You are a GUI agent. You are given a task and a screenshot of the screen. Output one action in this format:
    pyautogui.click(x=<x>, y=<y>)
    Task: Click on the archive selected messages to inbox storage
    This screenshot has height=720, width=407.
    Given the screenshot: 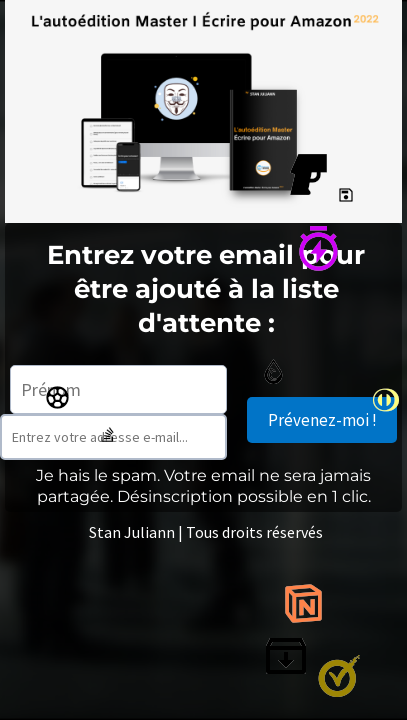 What is the action you would take?
    pyautogui.click(x=286, y=656)
    